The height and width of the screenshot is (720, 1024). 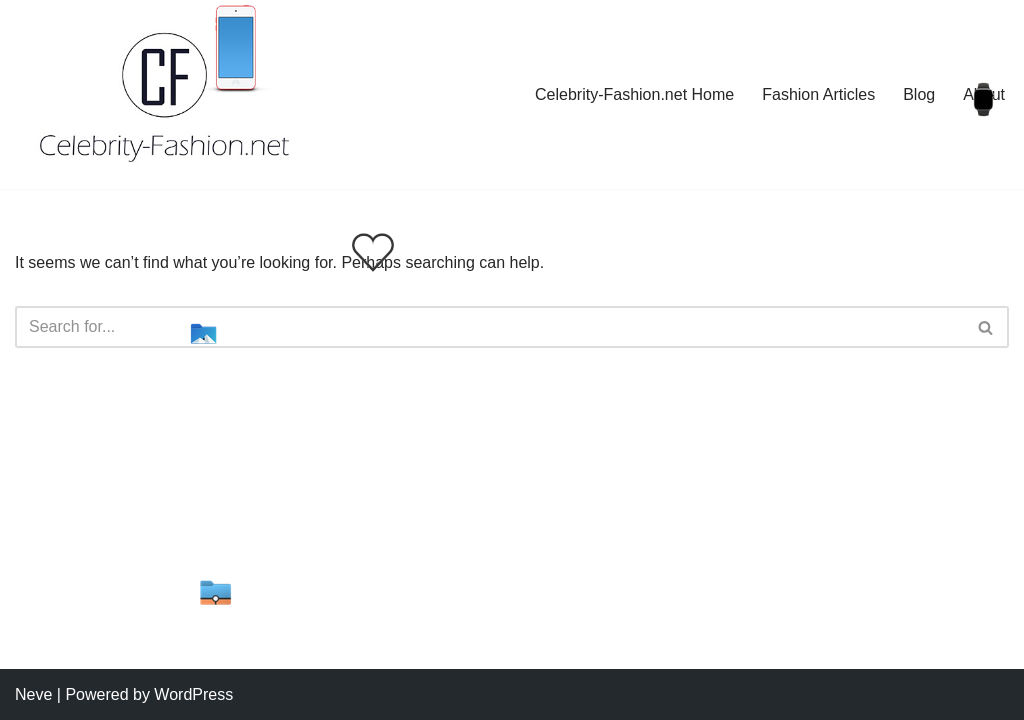 I want to click on open folder containing landscape or mountain photos, so click(x=203, y=334).